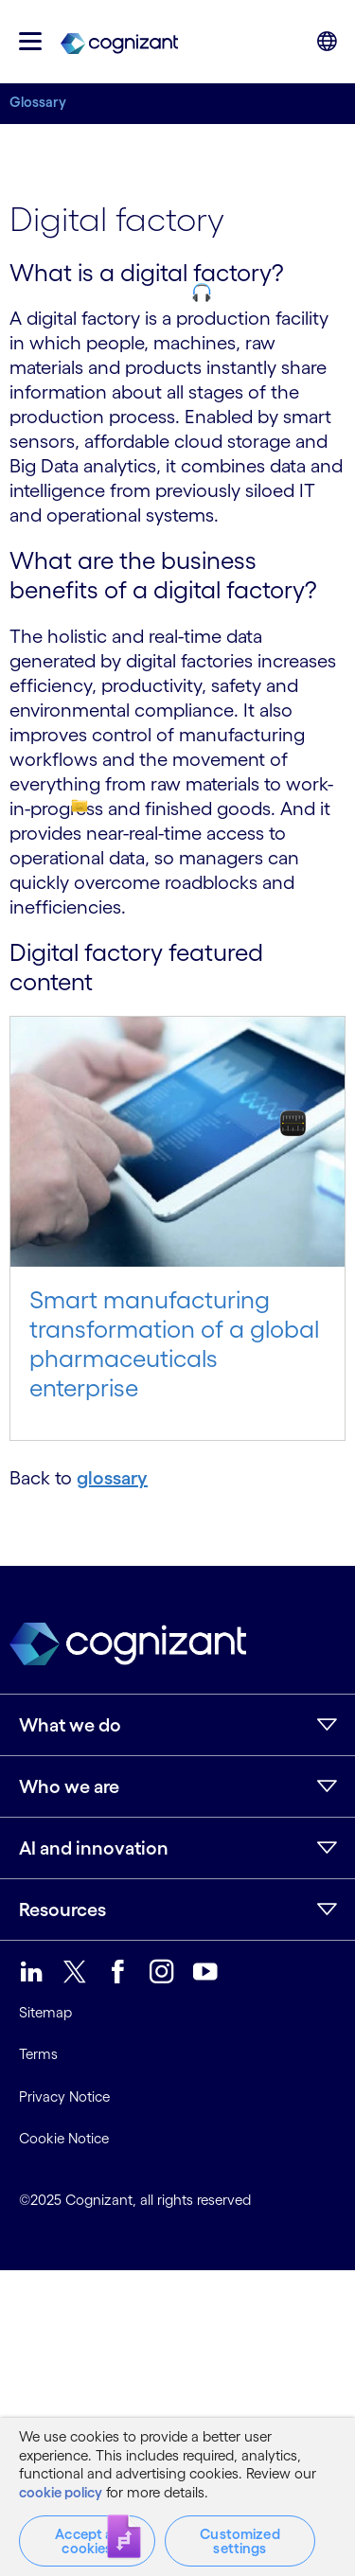 Image resolution: width=355 pixels, height=2576 pixels. Describe the element at coordinates (293, 1123) in the screenshot. I see `open the Measure app` at that location.